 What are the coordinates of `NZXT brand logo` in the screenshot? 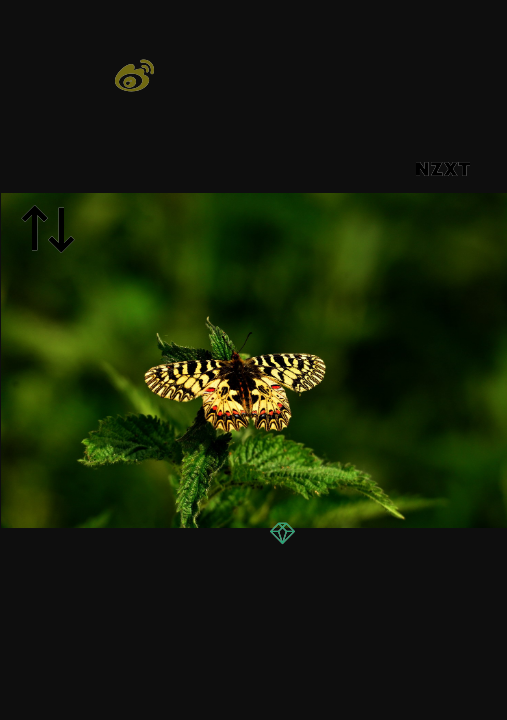 It's located at (443, 169).